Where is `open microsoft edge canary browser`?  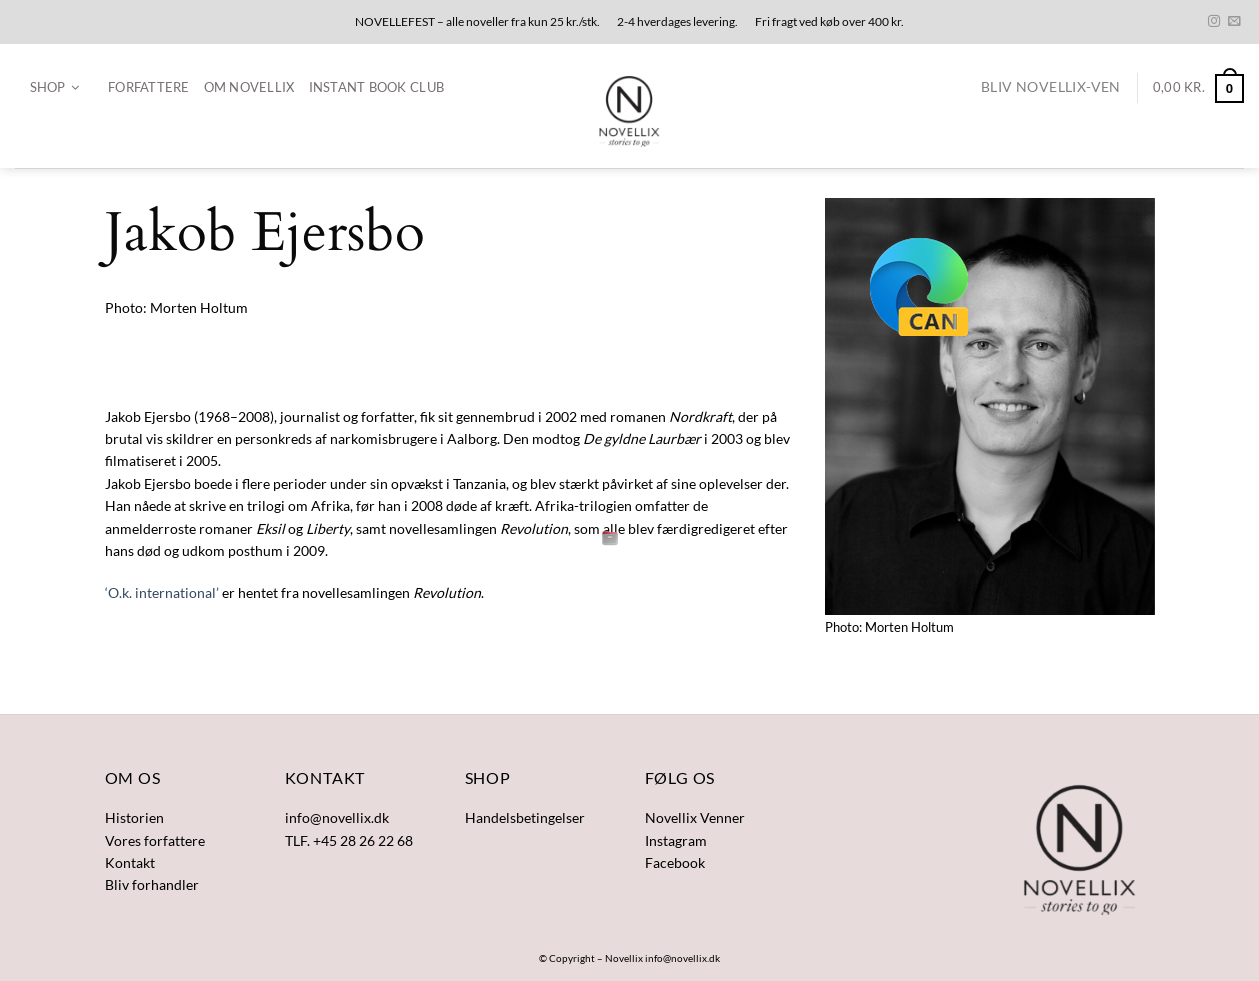 open microsoft edge canary browser is located at coordinates (919, 287).